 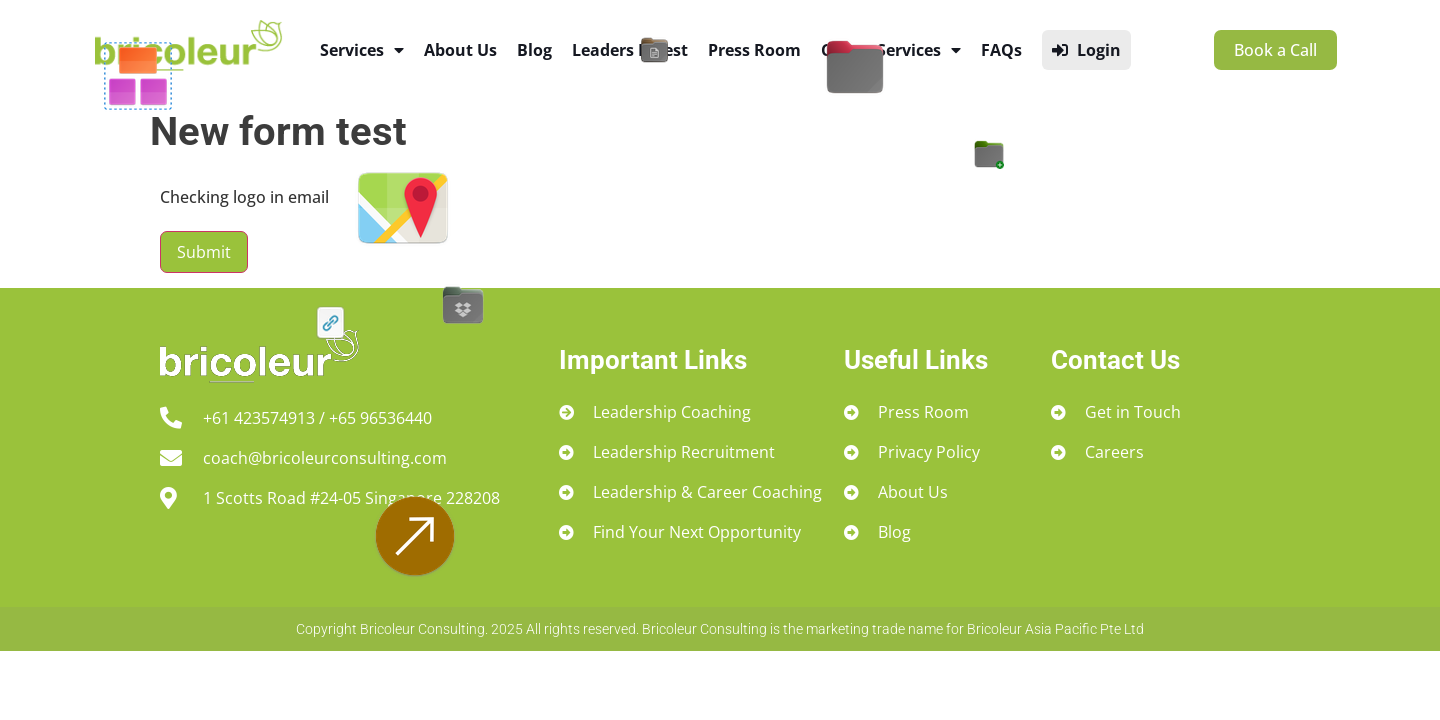 I want to click on open your documents folder, so click(x=654, y=49).